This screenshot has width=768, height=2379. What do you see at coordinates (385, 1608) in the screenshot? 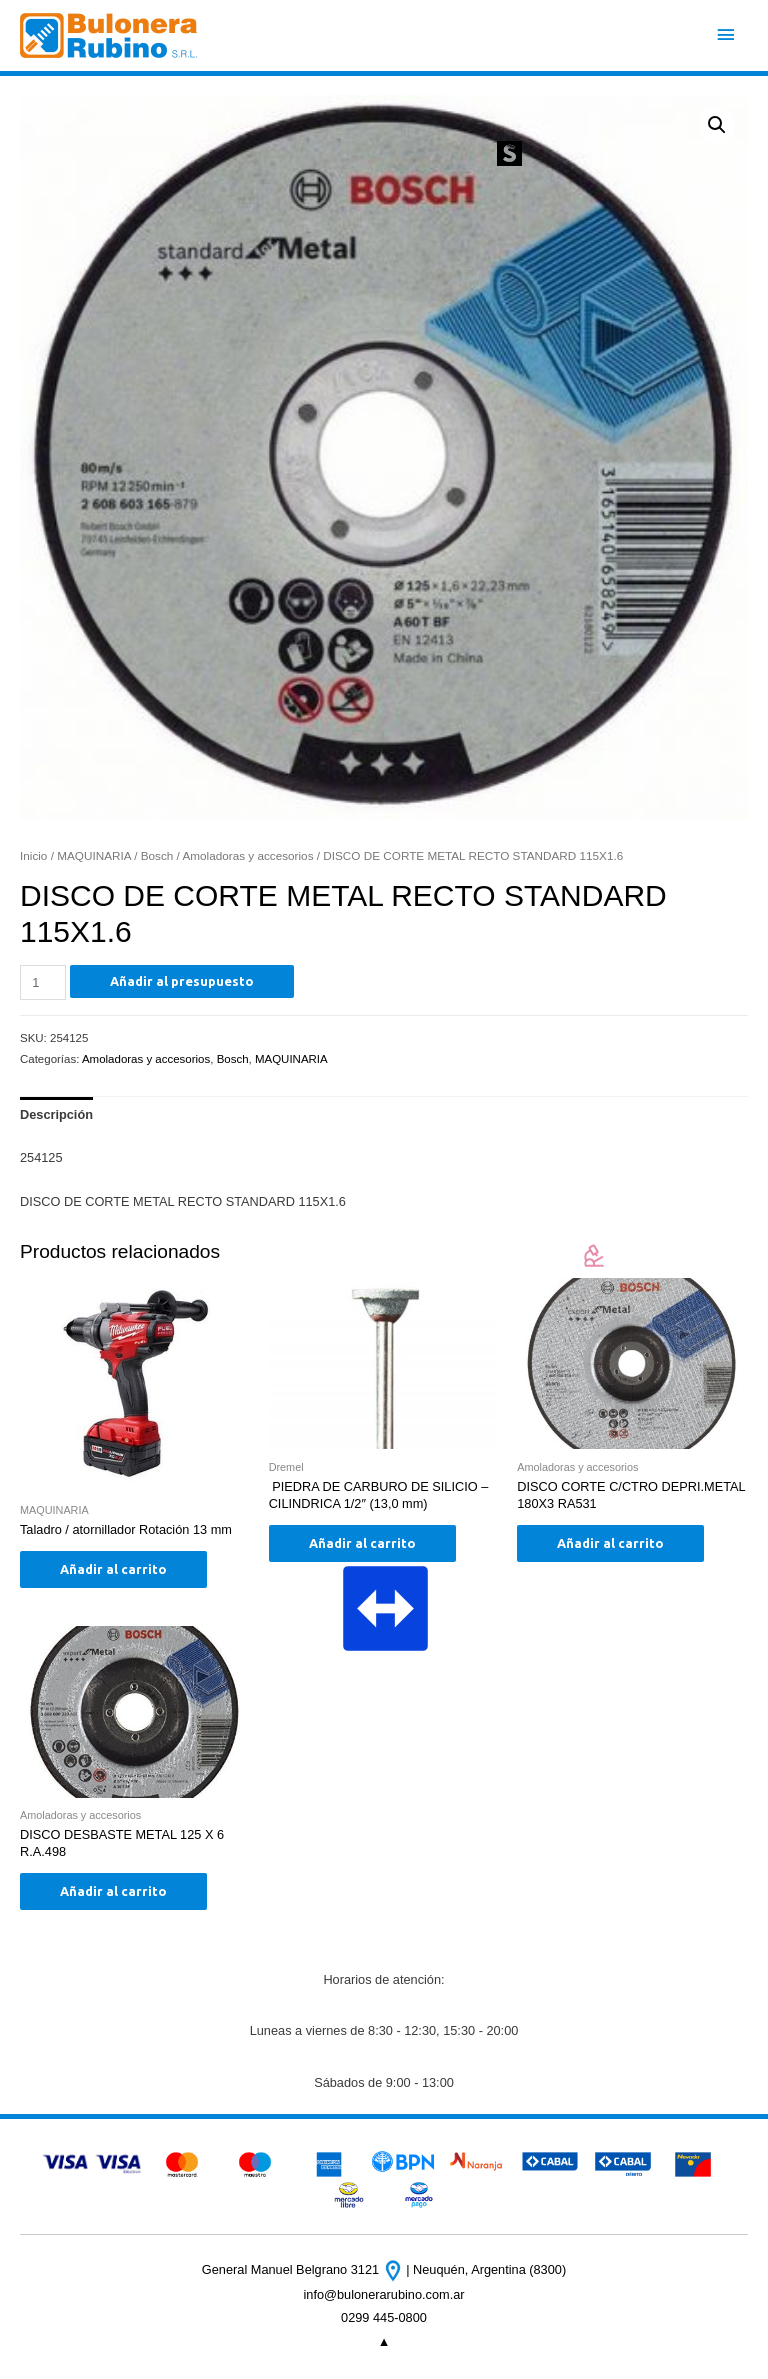
I see `flip image horizontally` at bounding box center [385, 1608].